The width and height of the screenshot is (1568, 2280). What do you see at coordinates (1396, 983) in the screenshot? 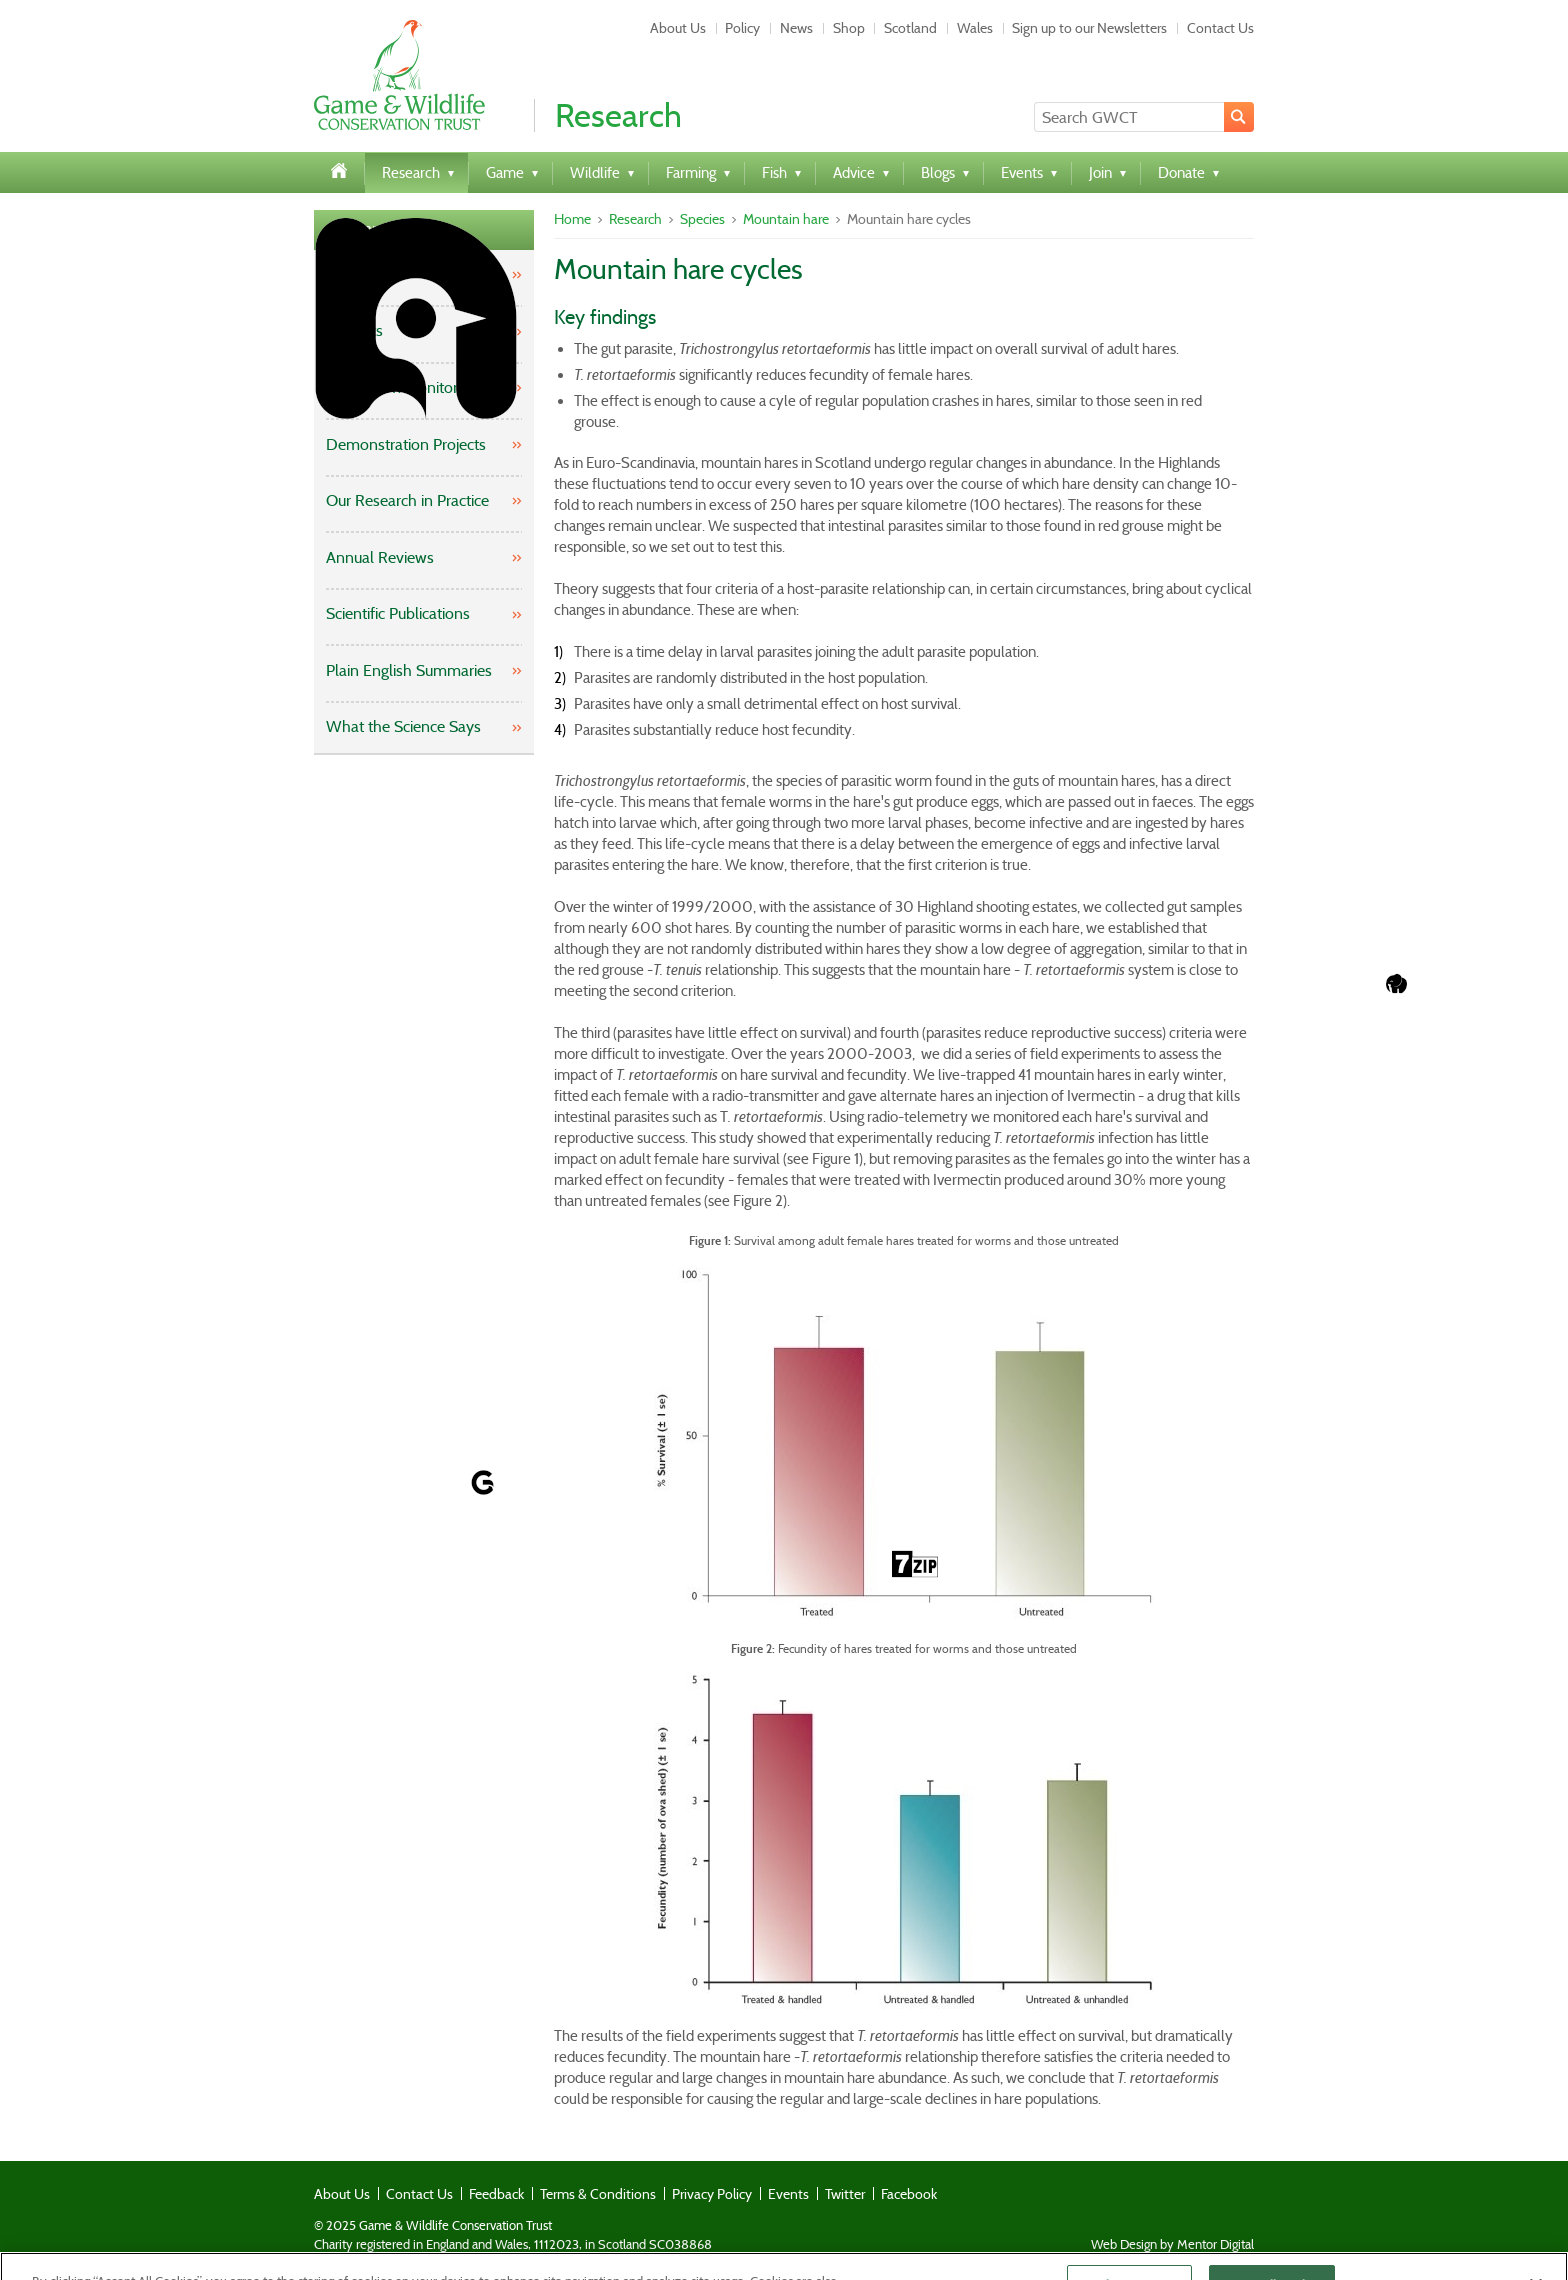
I see `open laragon local development environment` at bounding box center [1396, 983].